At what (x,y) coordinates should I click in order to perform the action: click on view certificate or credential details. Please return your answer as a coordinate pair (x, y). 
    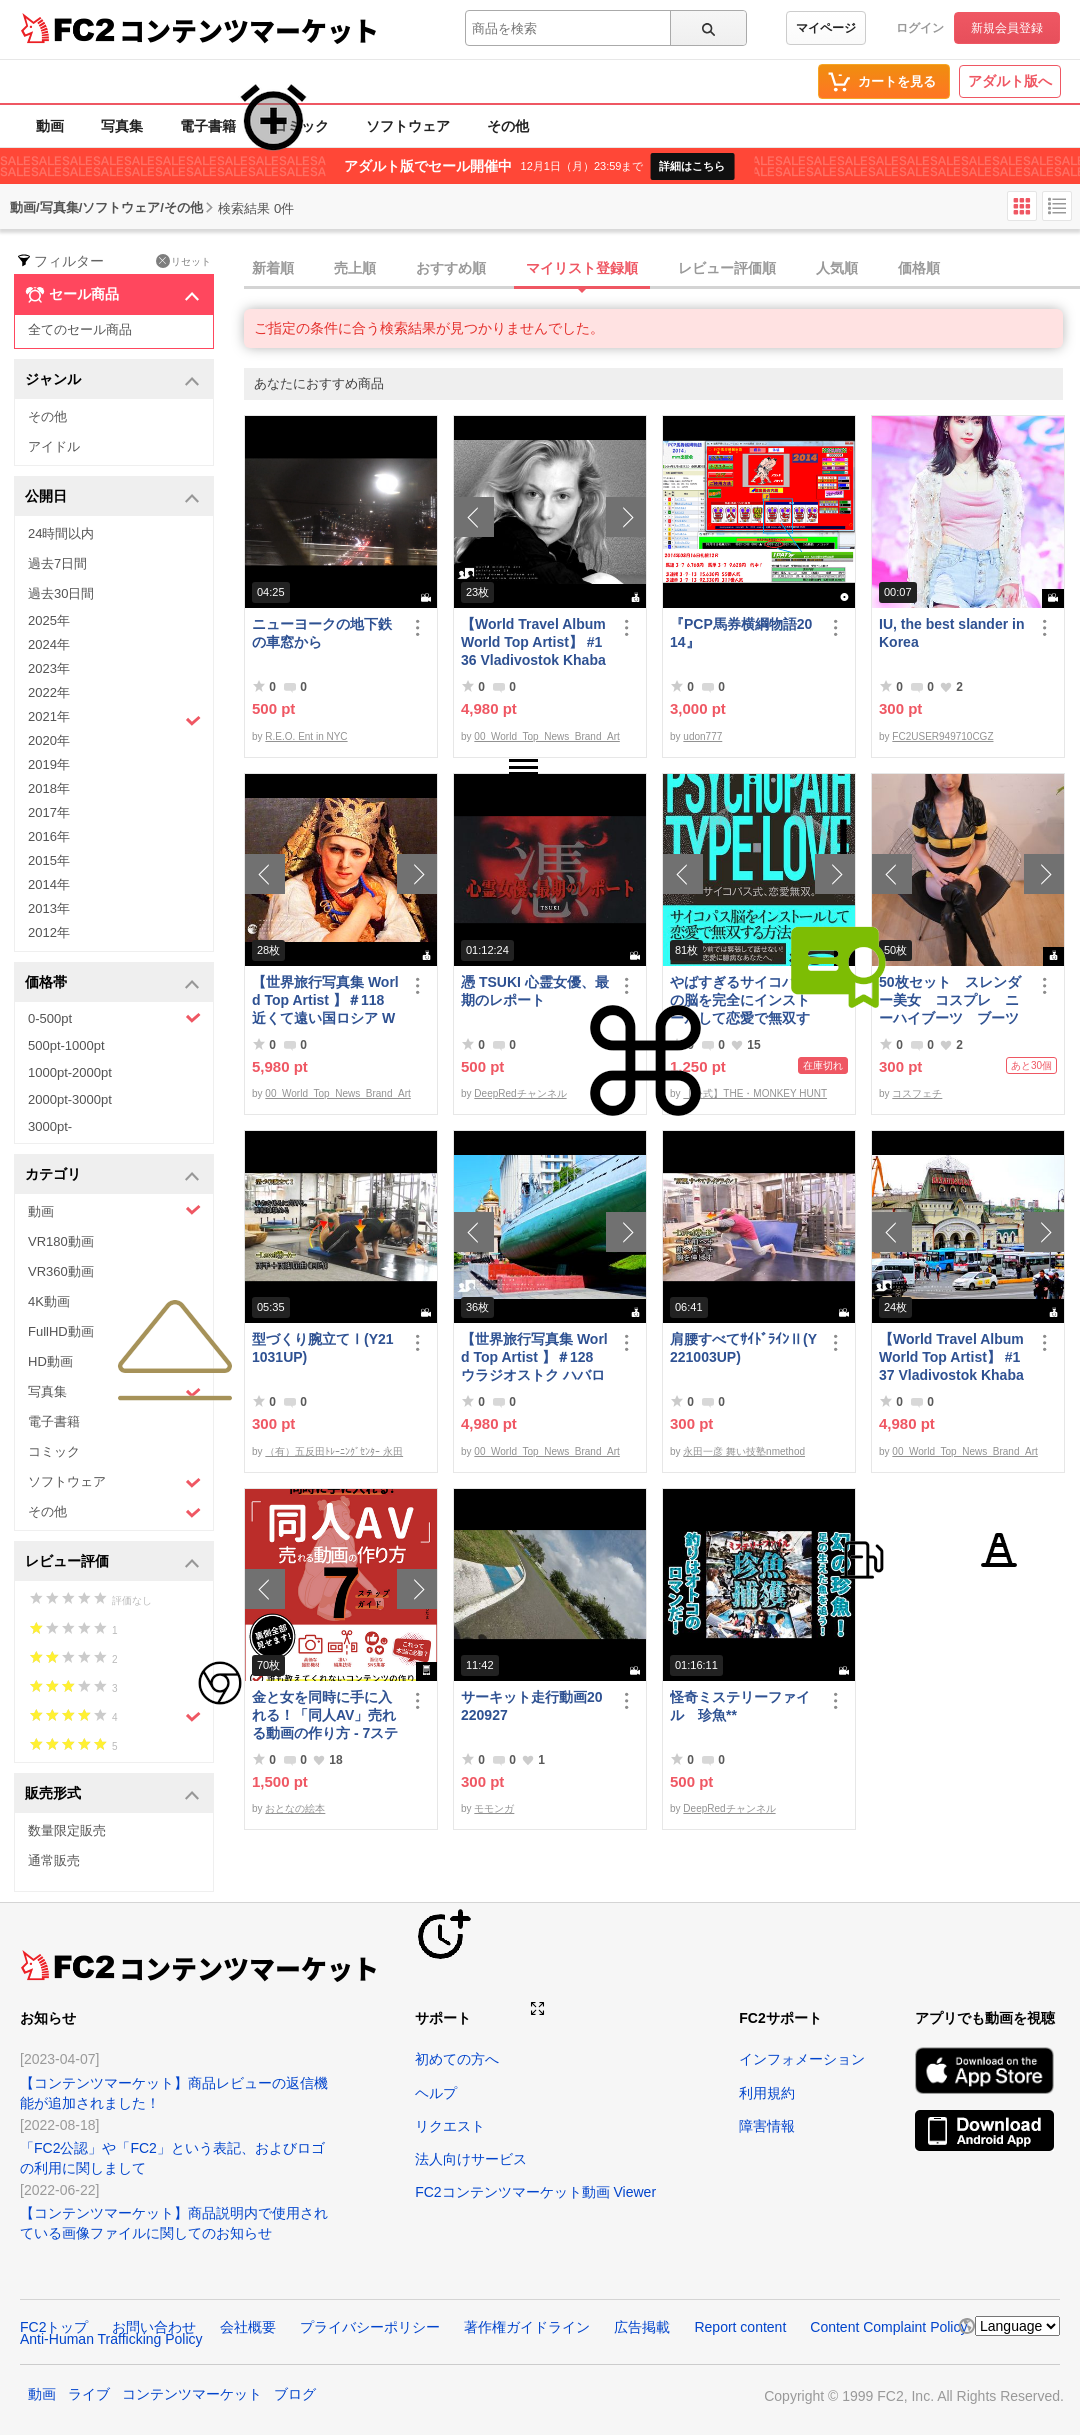
    Looking at the image, I should click on (835, 964).